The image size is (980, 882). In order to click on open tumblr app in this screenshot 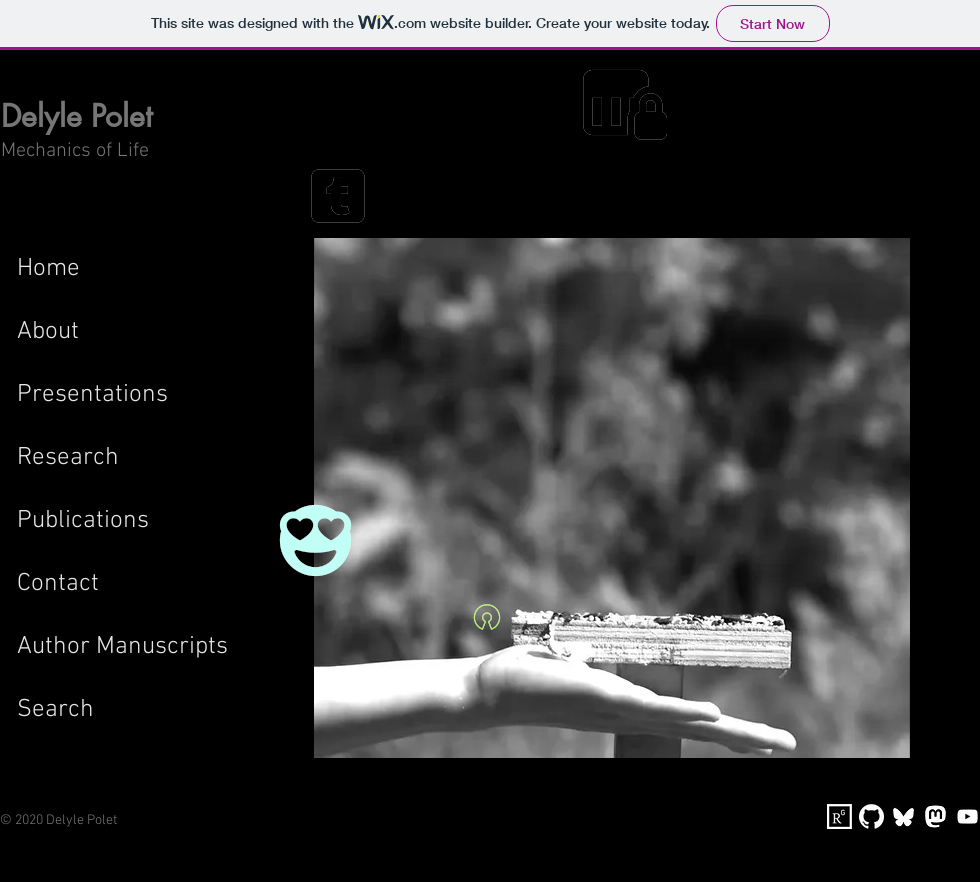, I will do `click(338, 196)`.